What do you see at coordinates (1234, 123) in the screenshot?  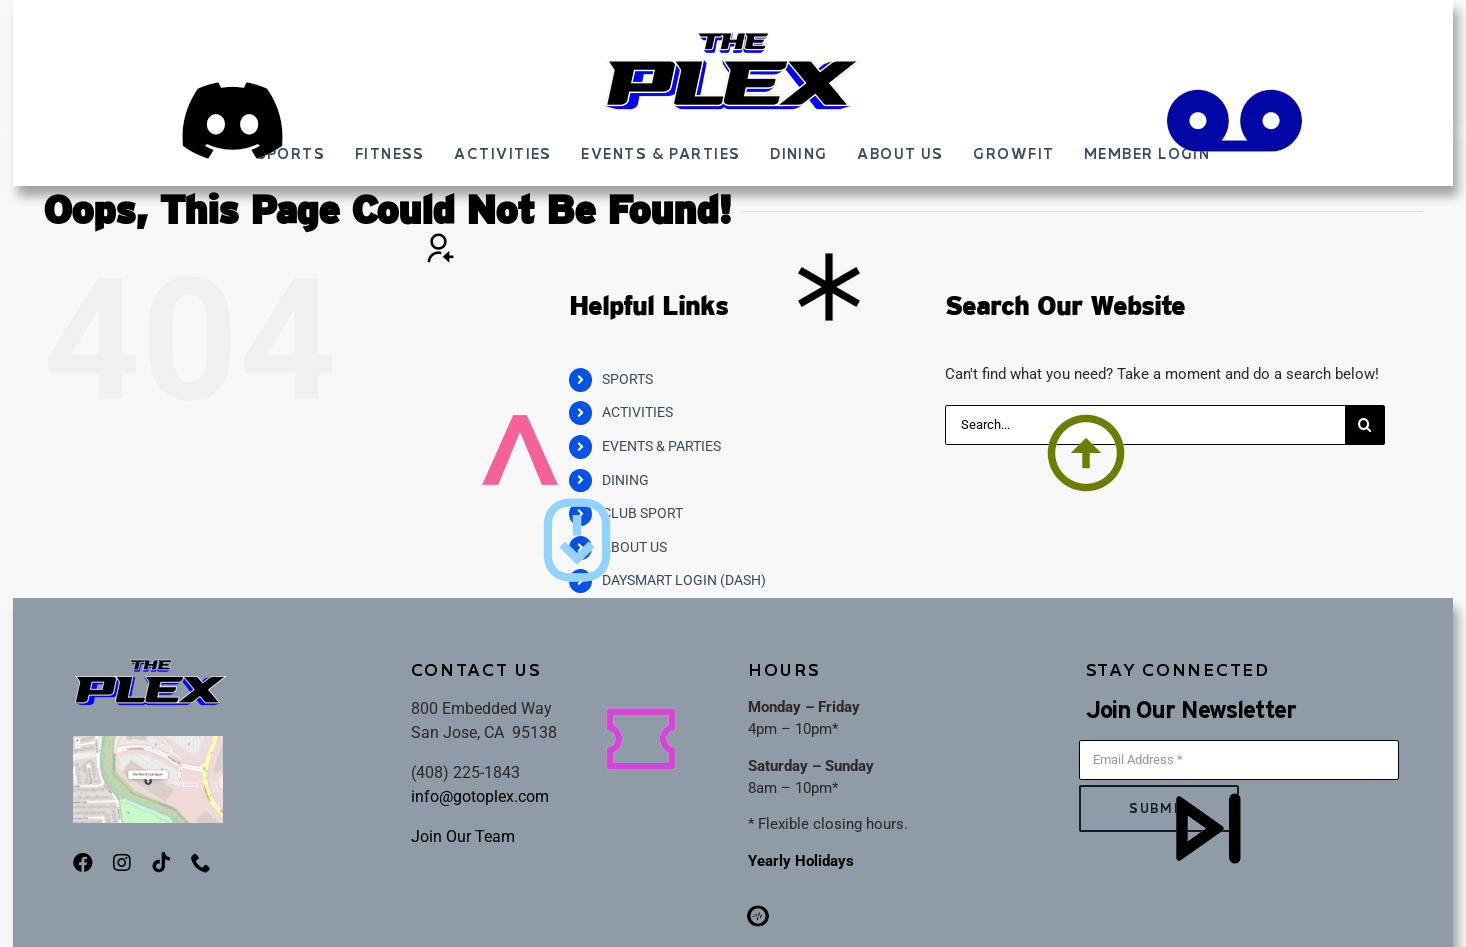 I see `access voicemail messages` at bounding box center [1234, 123].